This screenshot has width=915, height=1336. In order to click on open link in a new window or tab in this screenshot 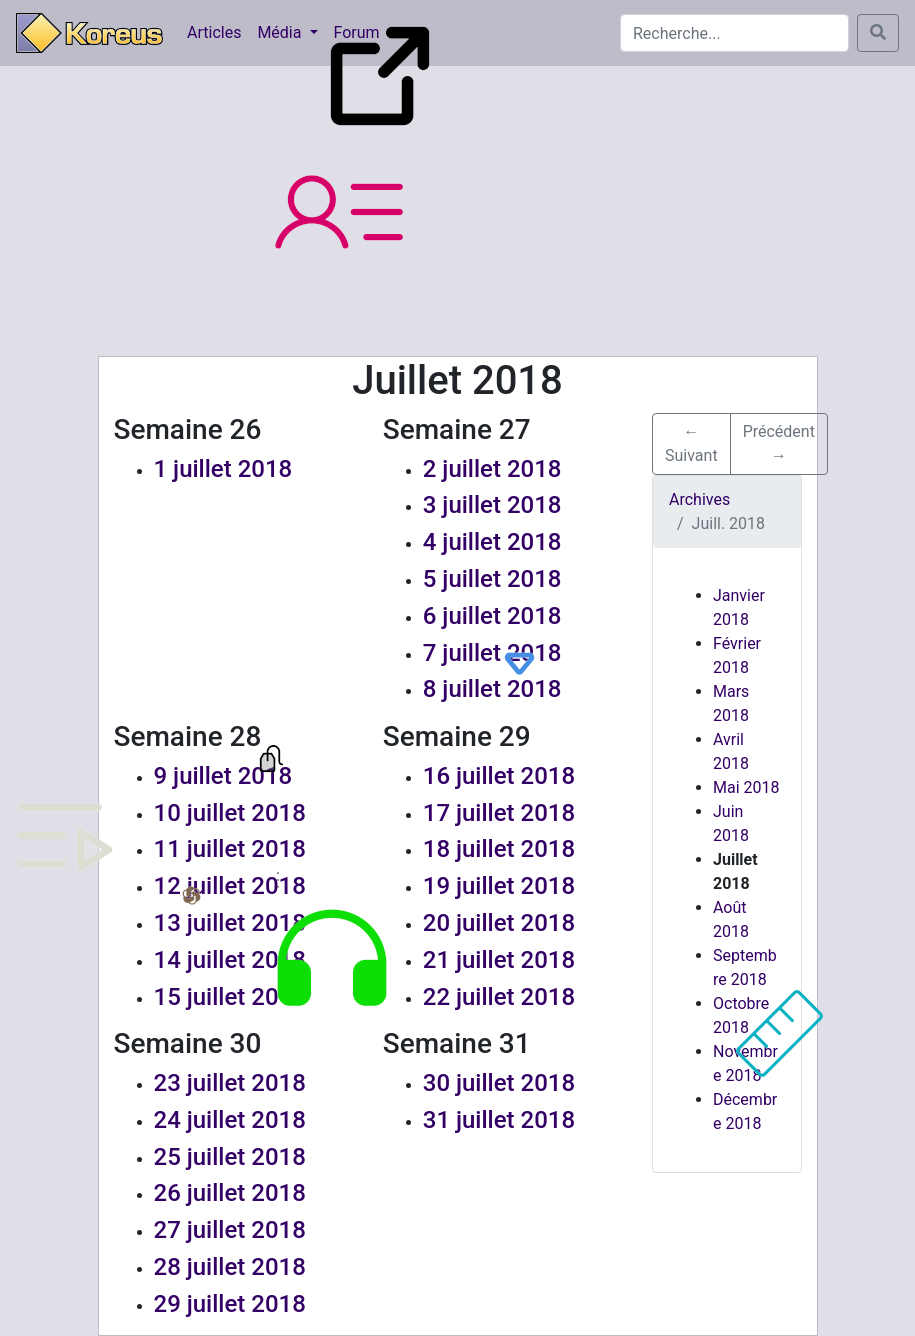, I will do `click(380, 76)`.